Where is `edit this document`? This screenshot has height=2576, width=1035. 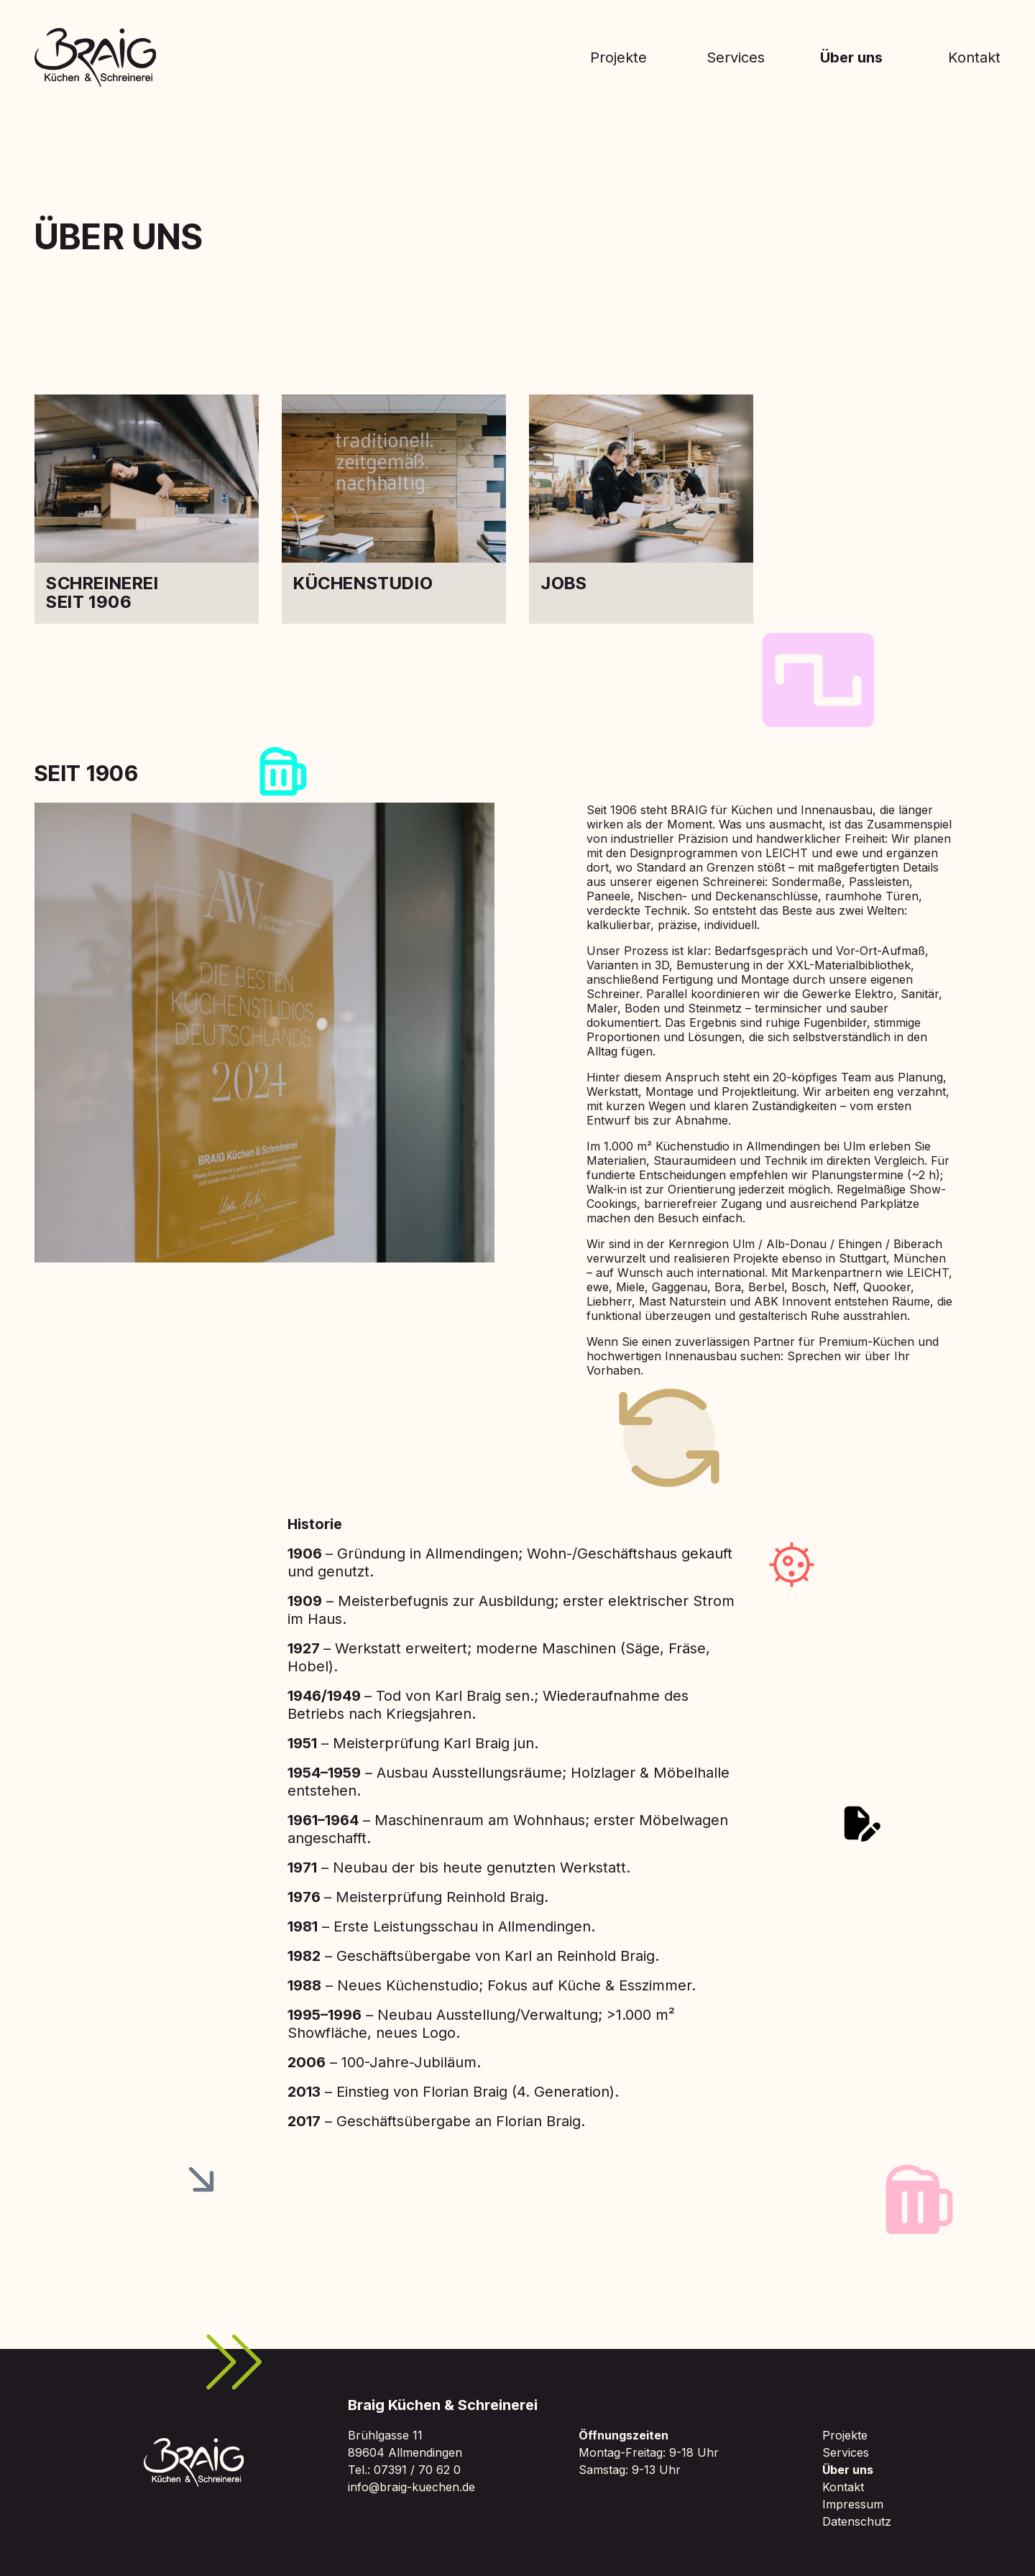
edit this document is located at coordinates (861, 1823).